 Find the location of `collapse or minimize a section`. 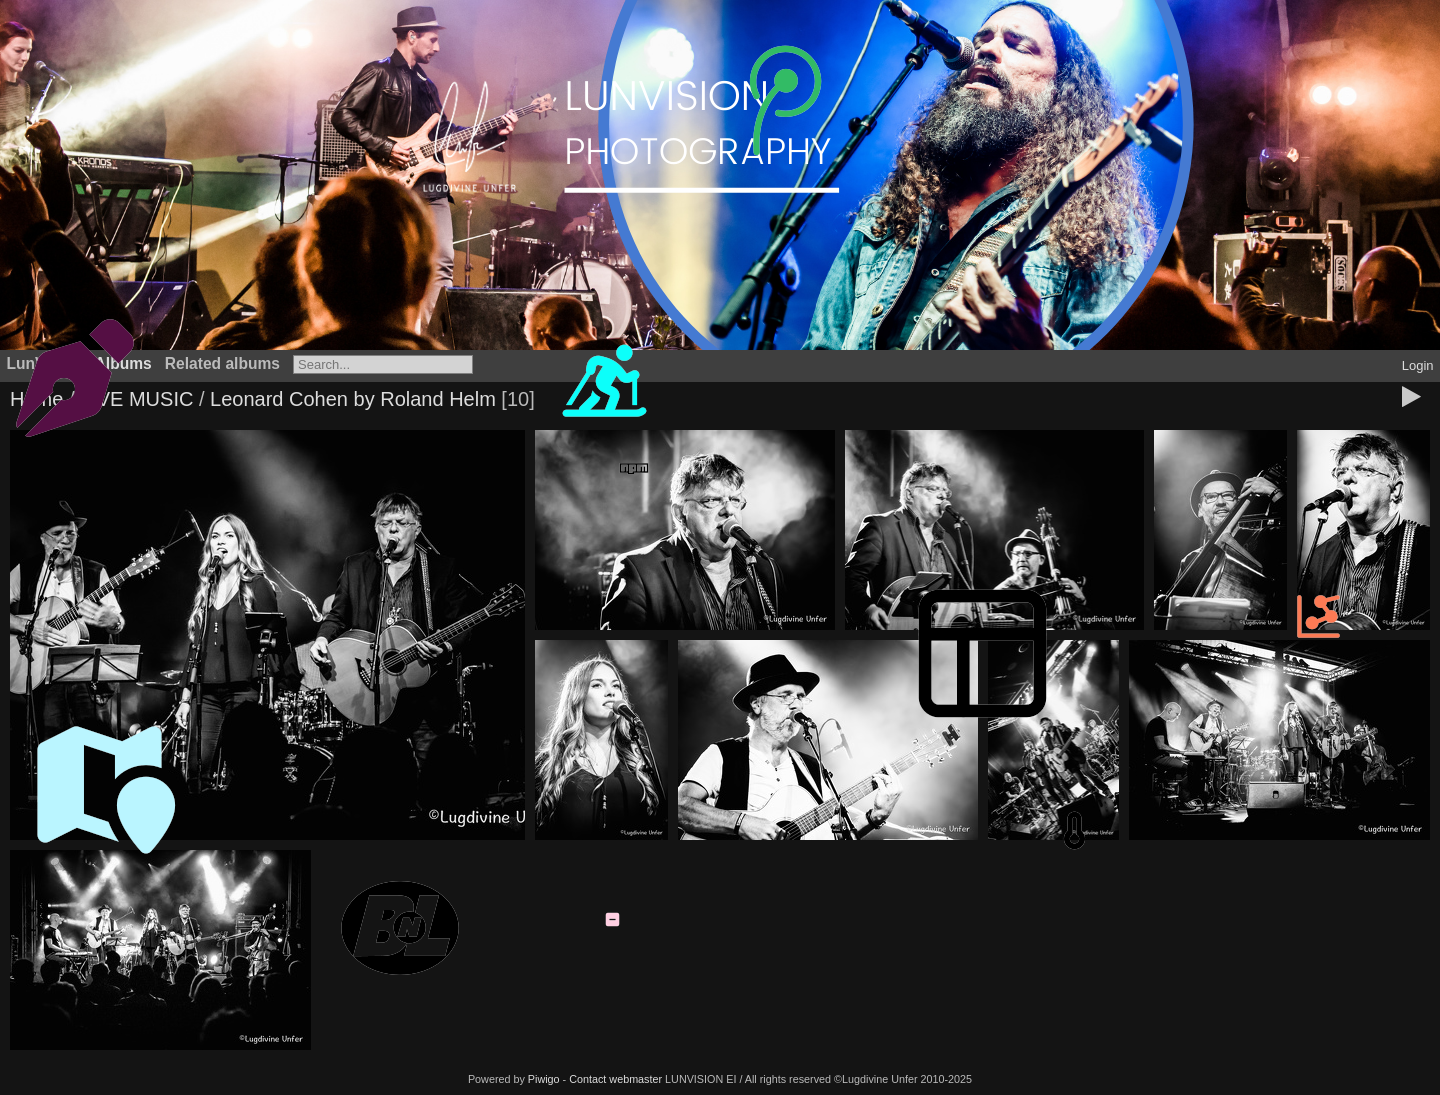

collapse or minimize a section is located at coordinates (612, 919).